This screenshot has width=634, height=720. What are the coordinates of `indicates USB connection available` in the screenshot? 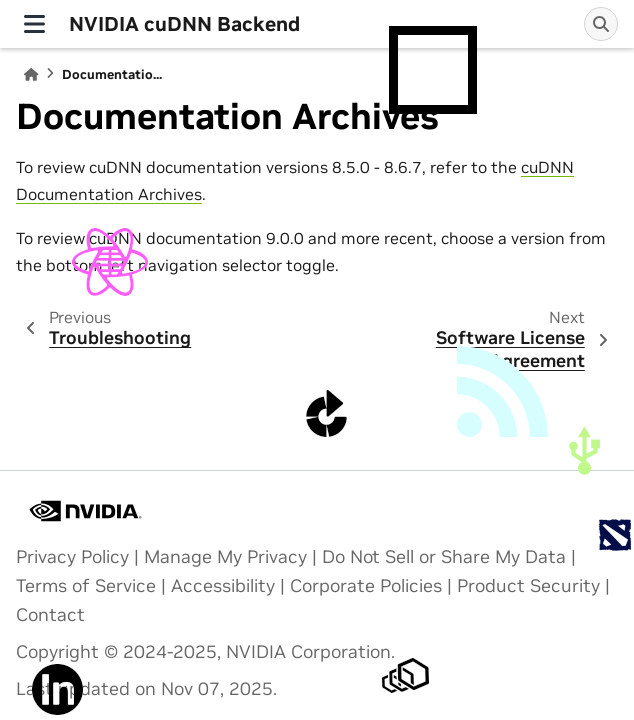 It's located at (584, 450).